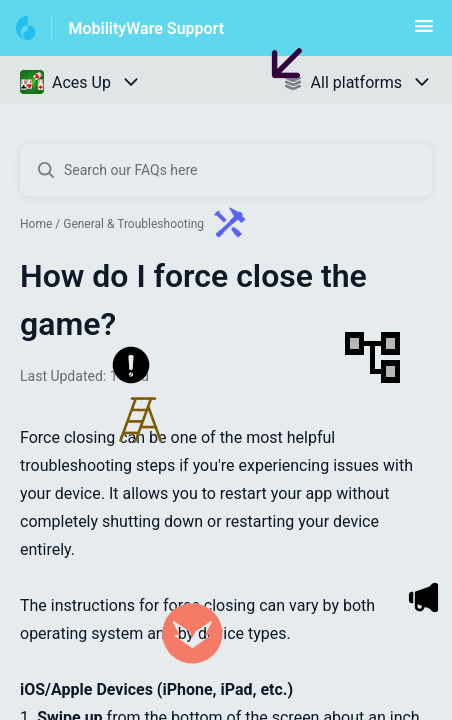  What do you see at coordinates (423, 597) in the screenshot?
I see `view or access an announcement channel` at bounding box center [423, 597].